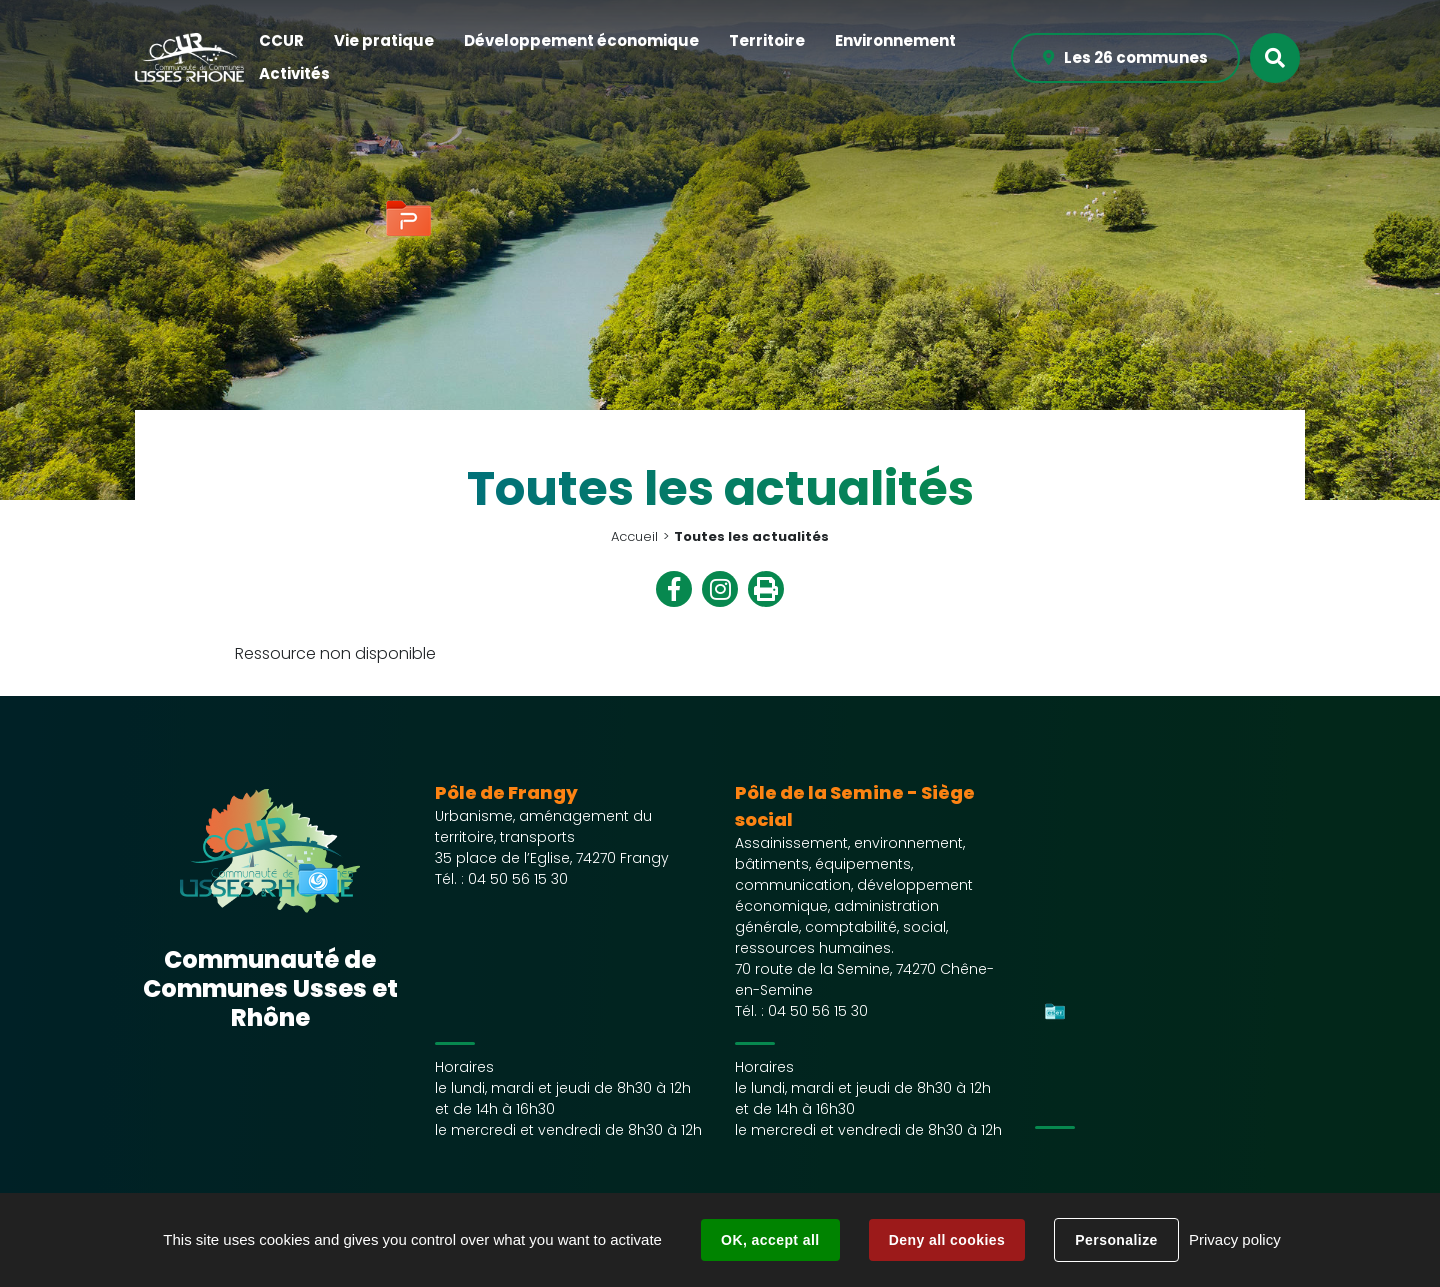 This screenshot has width=1440, height=1287. I want to click on open deepin OS system folder, so click(318, 880).